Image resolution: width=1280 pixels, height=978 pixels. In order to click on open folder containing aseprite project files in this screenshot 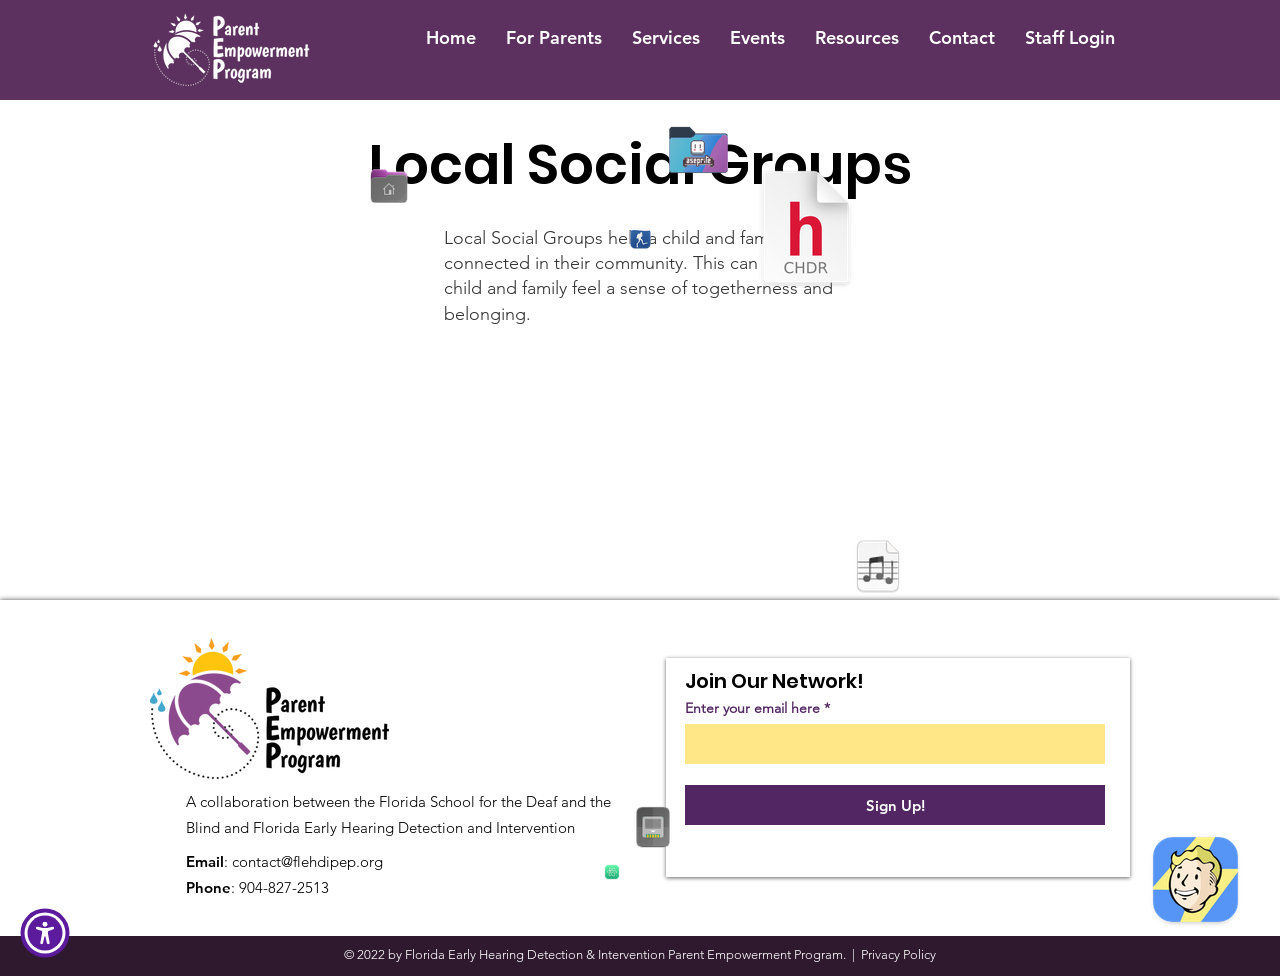, I will do `click(698, 151)`.